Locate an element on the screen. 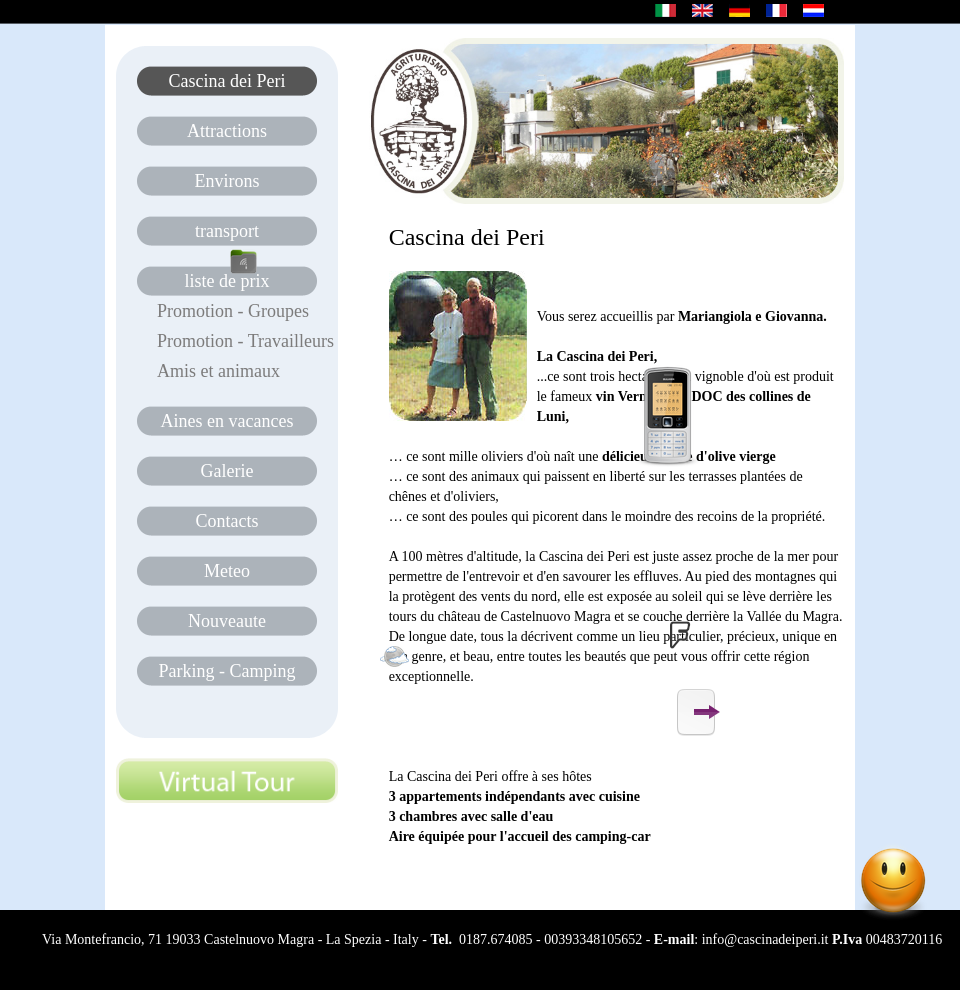  access phone or calling features is located at coordinates (669, 417).